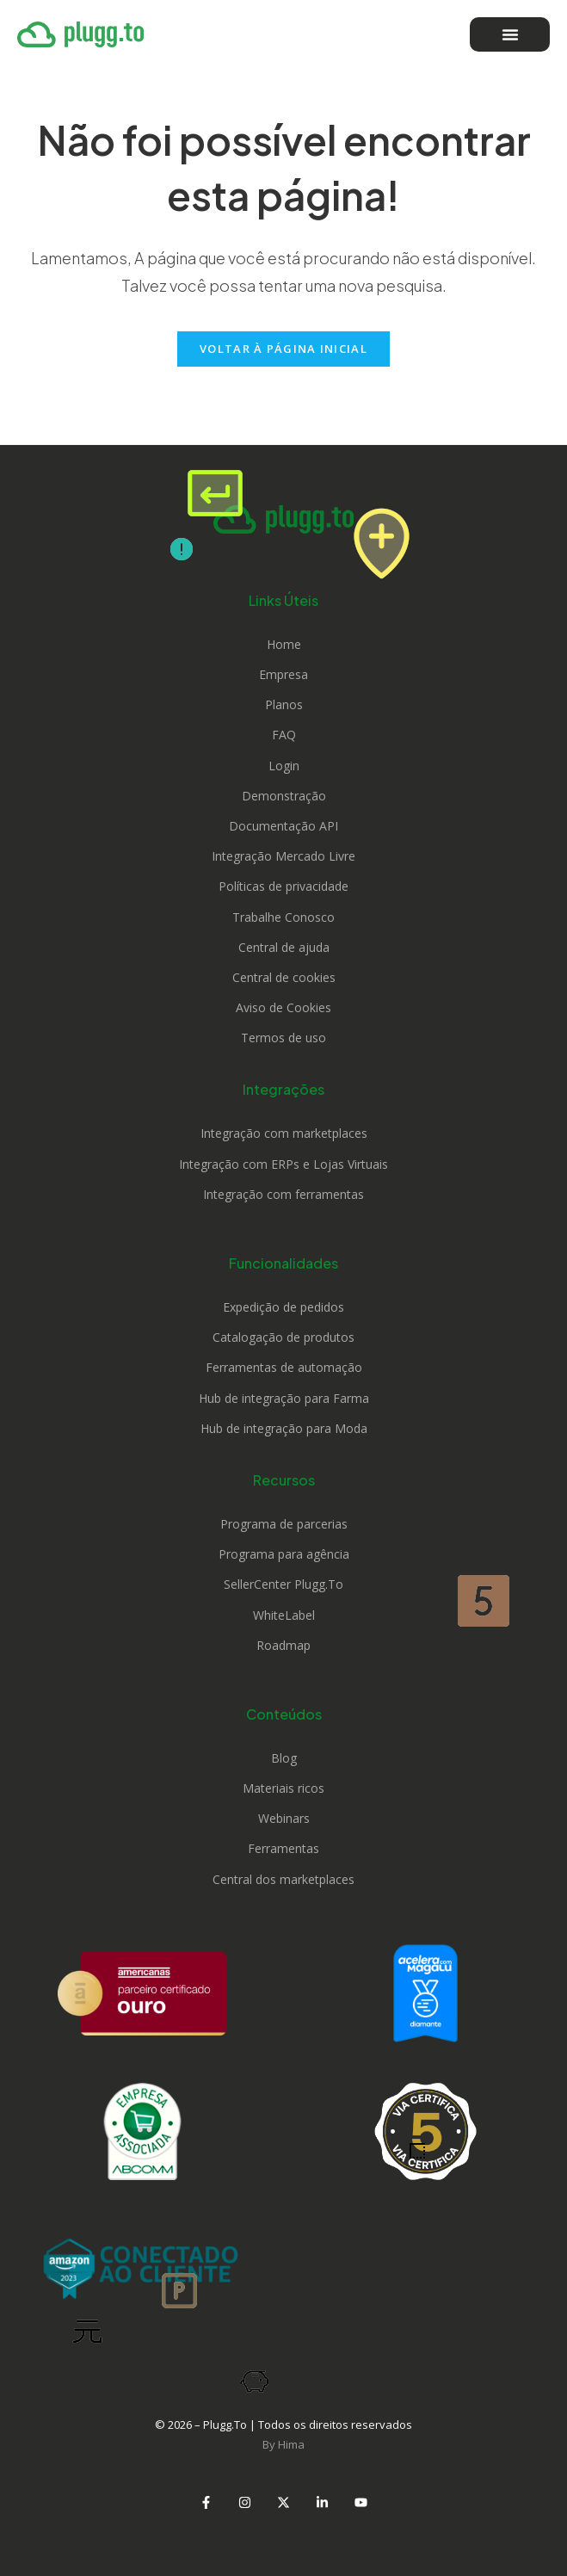 This screenshot has width=567, height=2576. Describe the element at coordinates (179, 2290) in the screenshot. I see `parking location or services` at that location.